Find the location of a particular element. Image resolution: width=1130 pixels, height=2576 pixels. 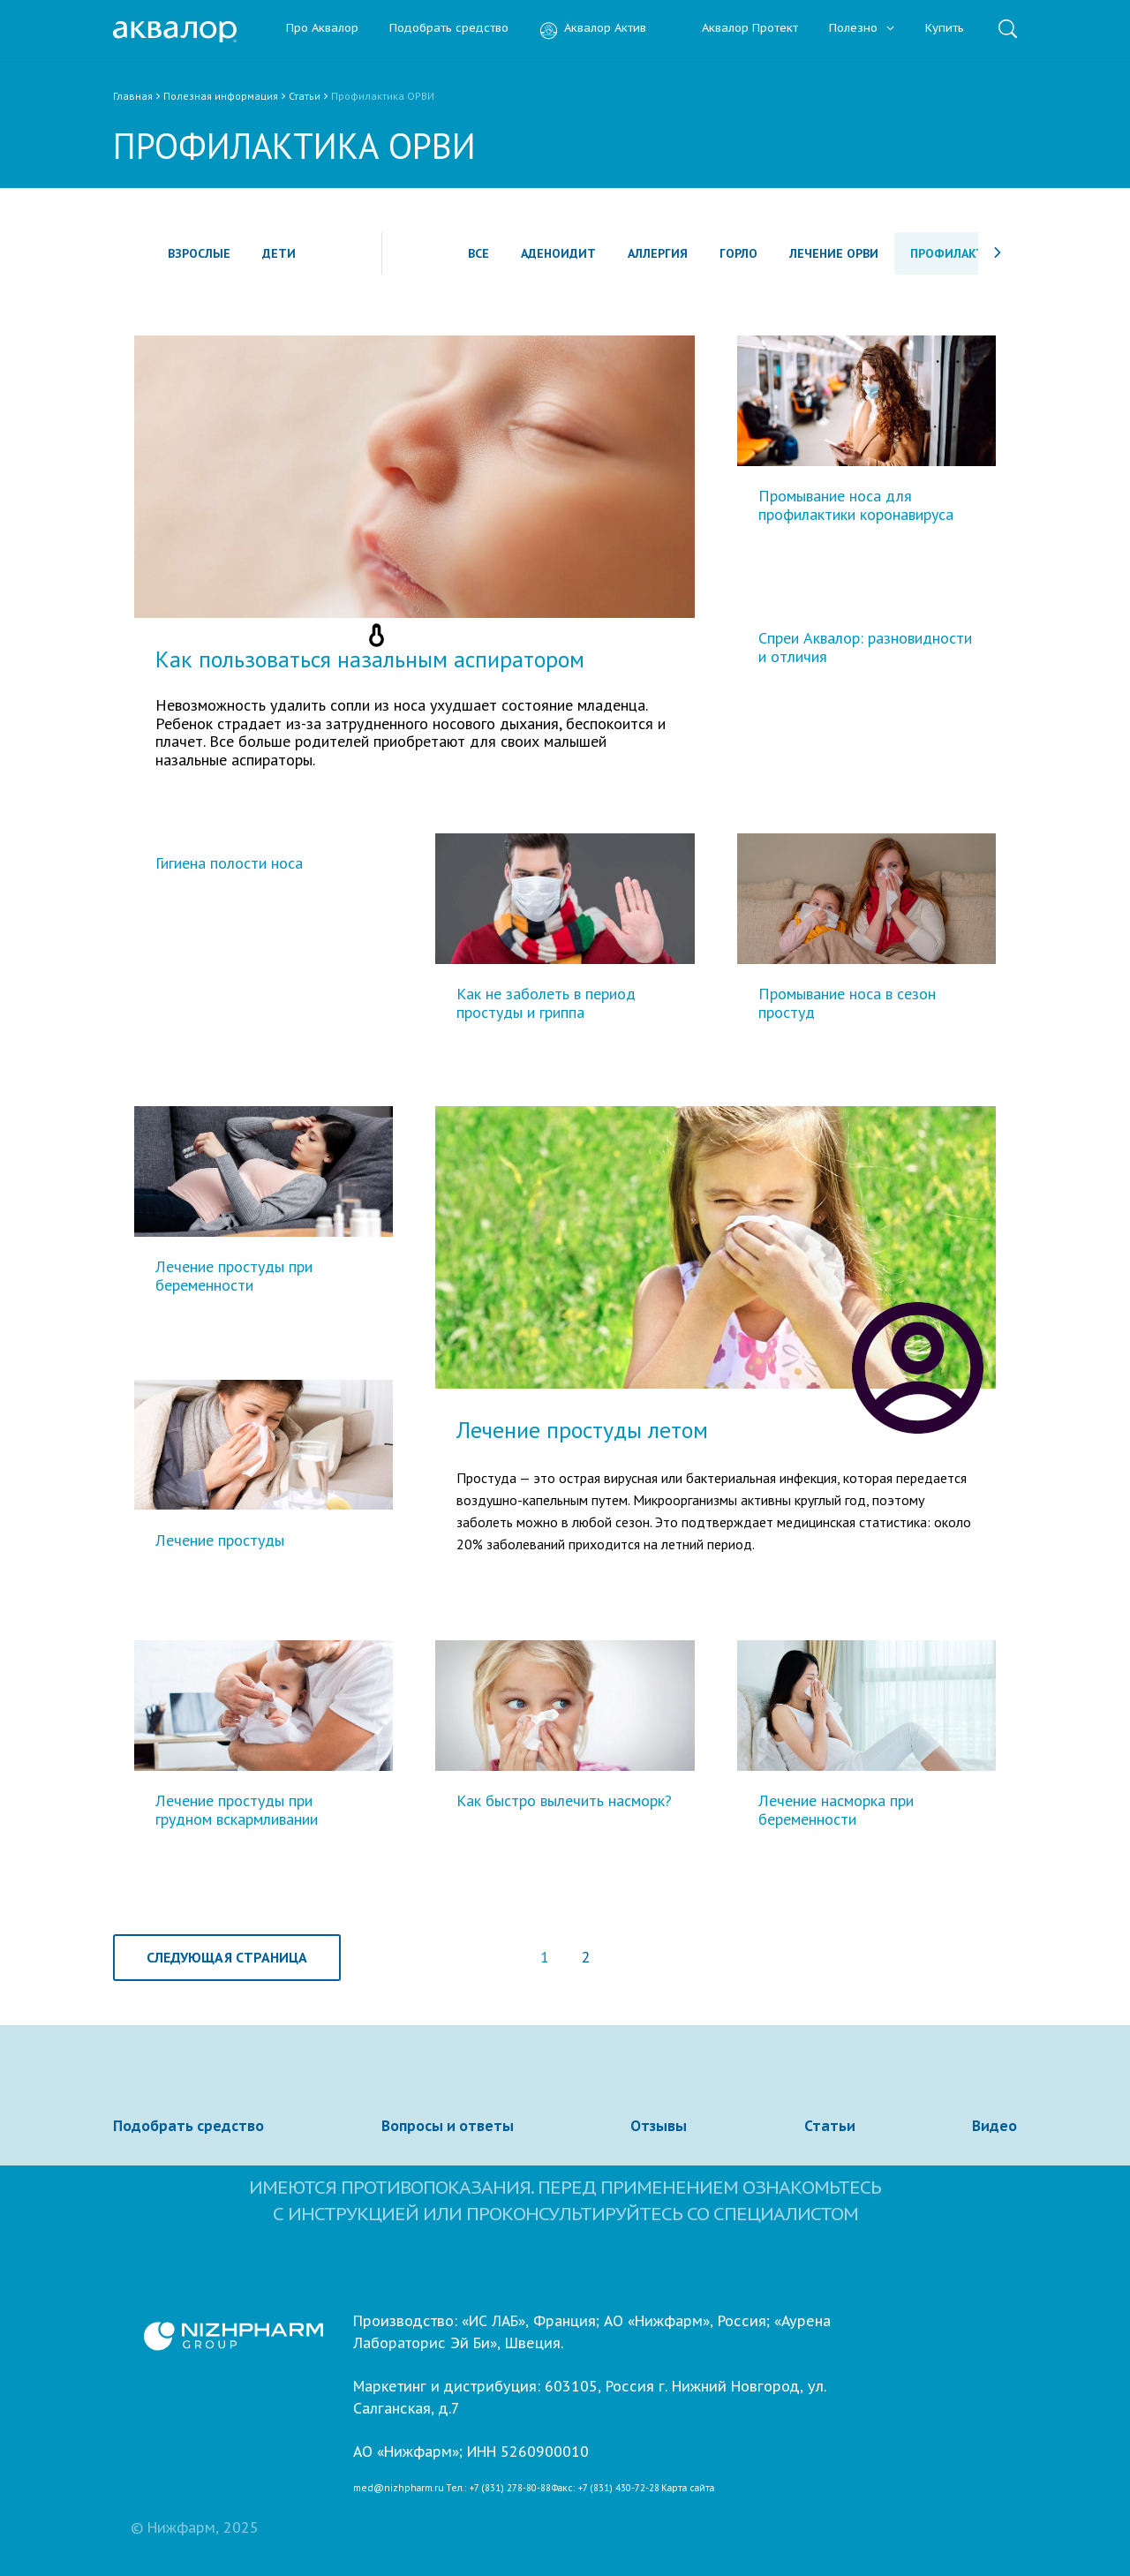

access your account or profile settings is located at coordinates (917, 1367).